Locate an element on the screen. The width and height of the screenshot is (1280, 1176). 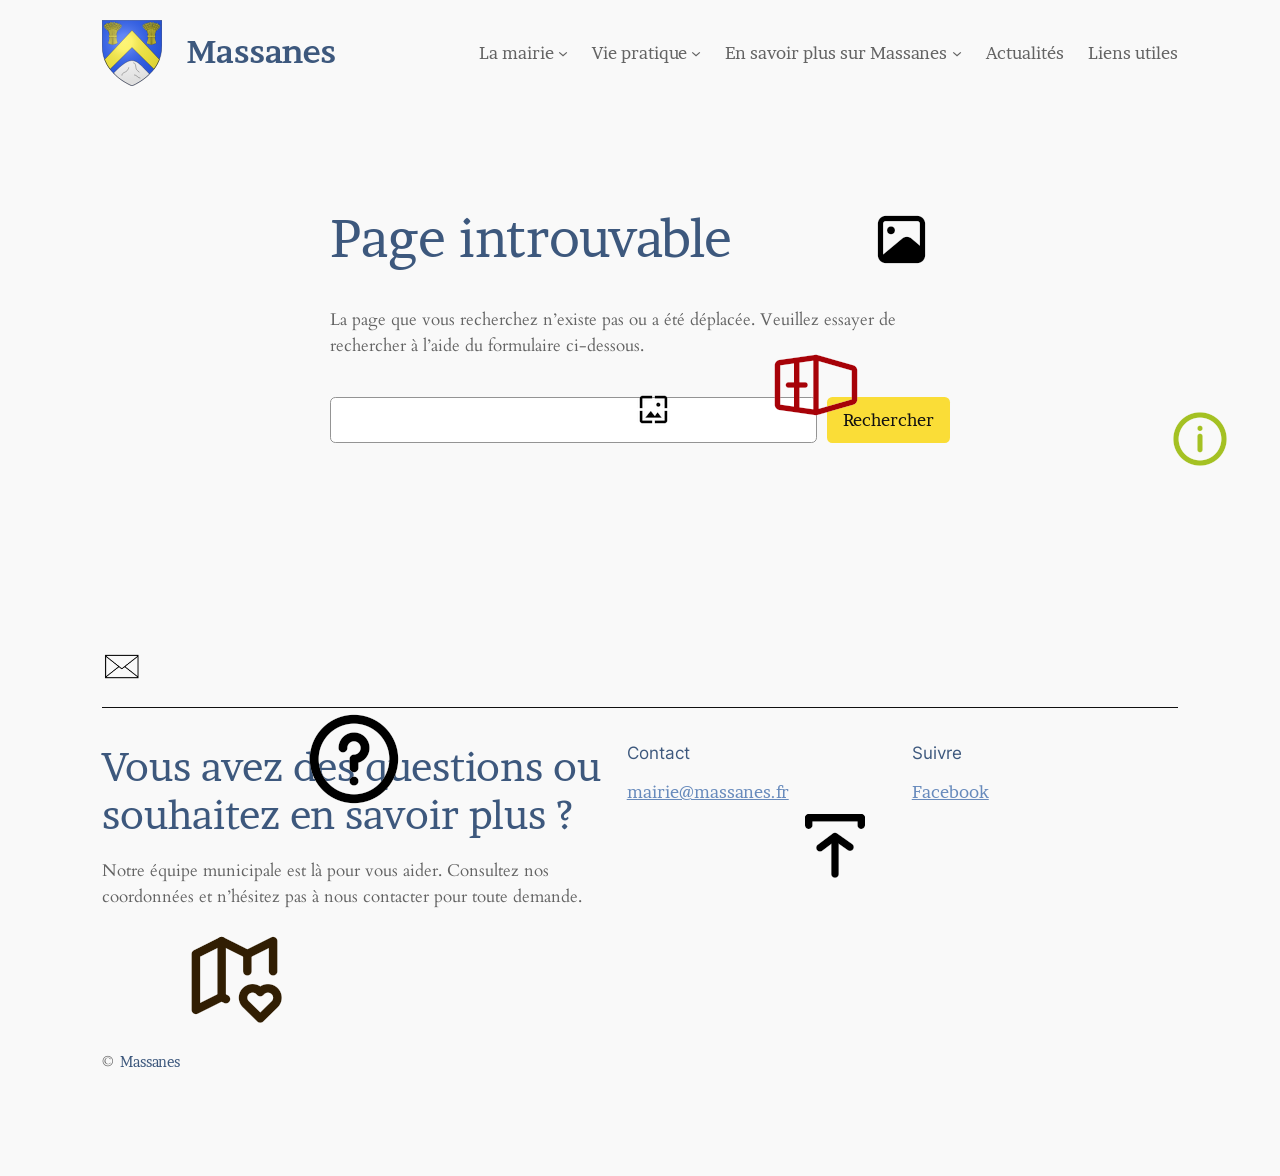
access help or support information is located at coordinates (354, 759).